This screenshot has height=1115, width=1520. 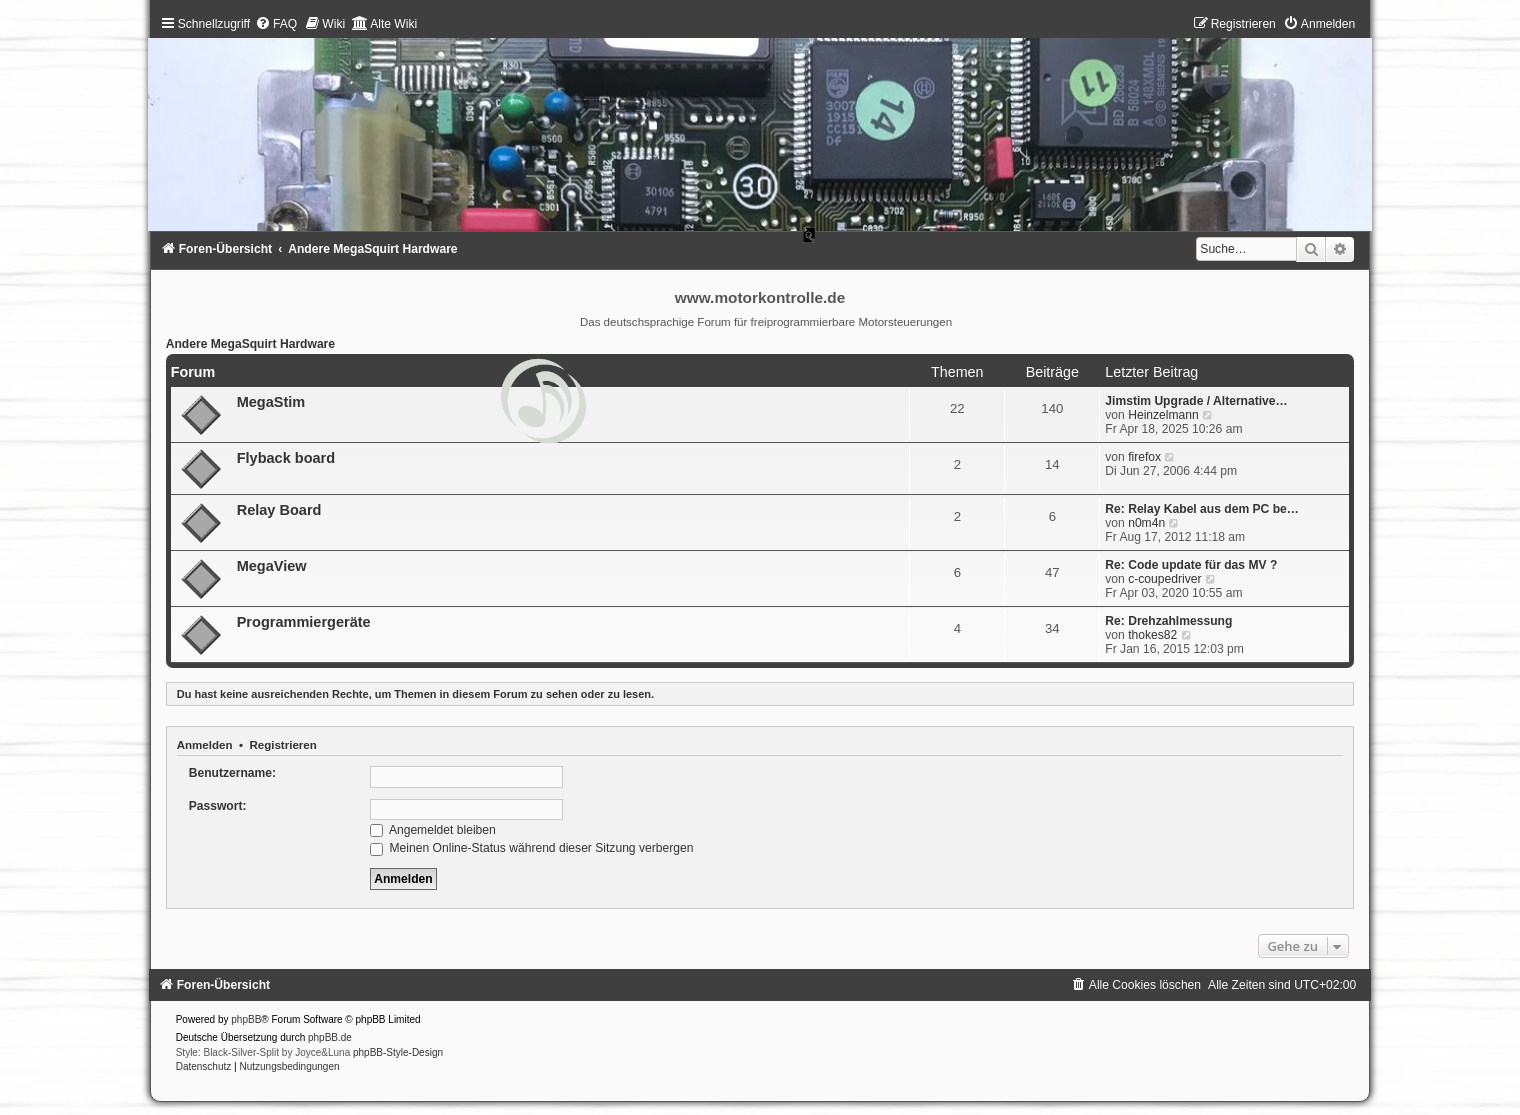 I want to click on cast a music-based spell or ability, so click(x=543, y=401).